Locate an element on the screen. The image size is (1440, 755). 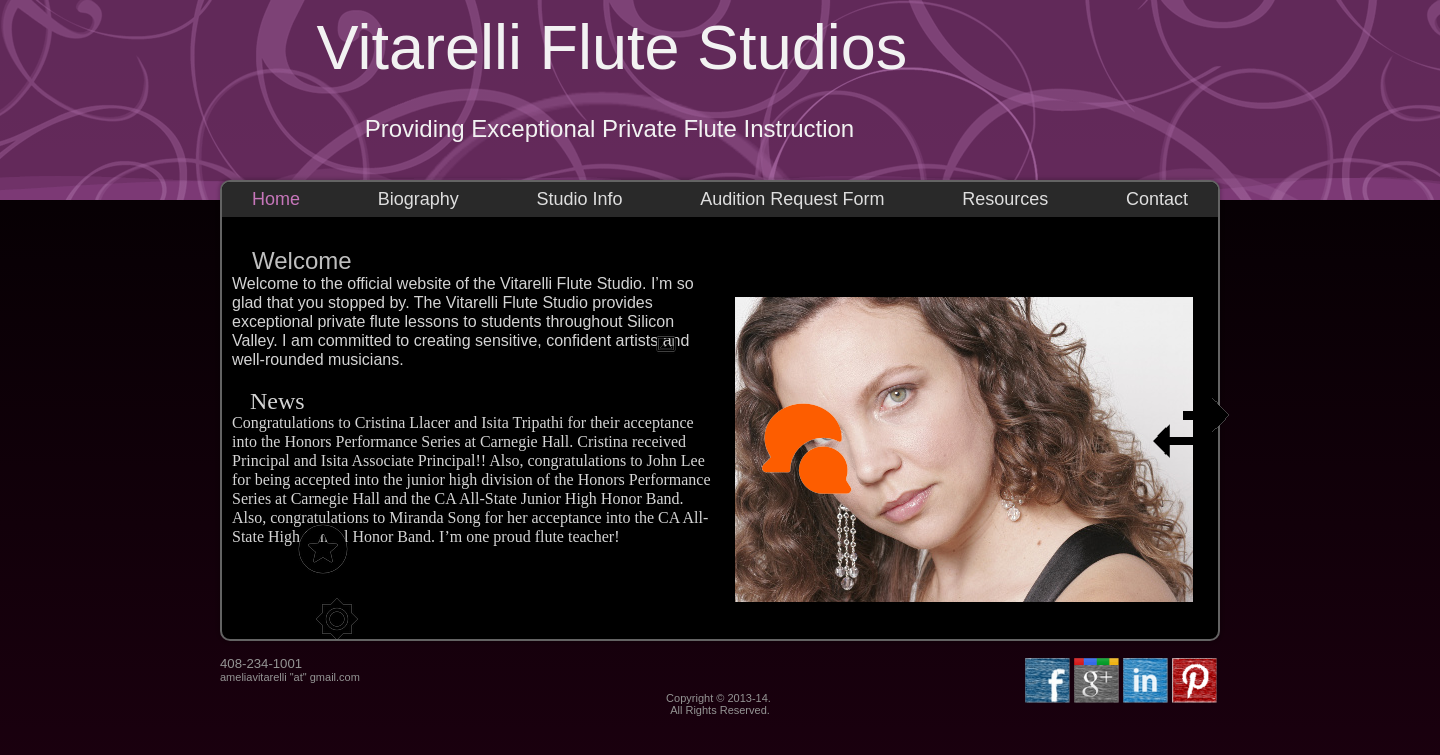
mark item as favorite is located at coordinates (323, 549).